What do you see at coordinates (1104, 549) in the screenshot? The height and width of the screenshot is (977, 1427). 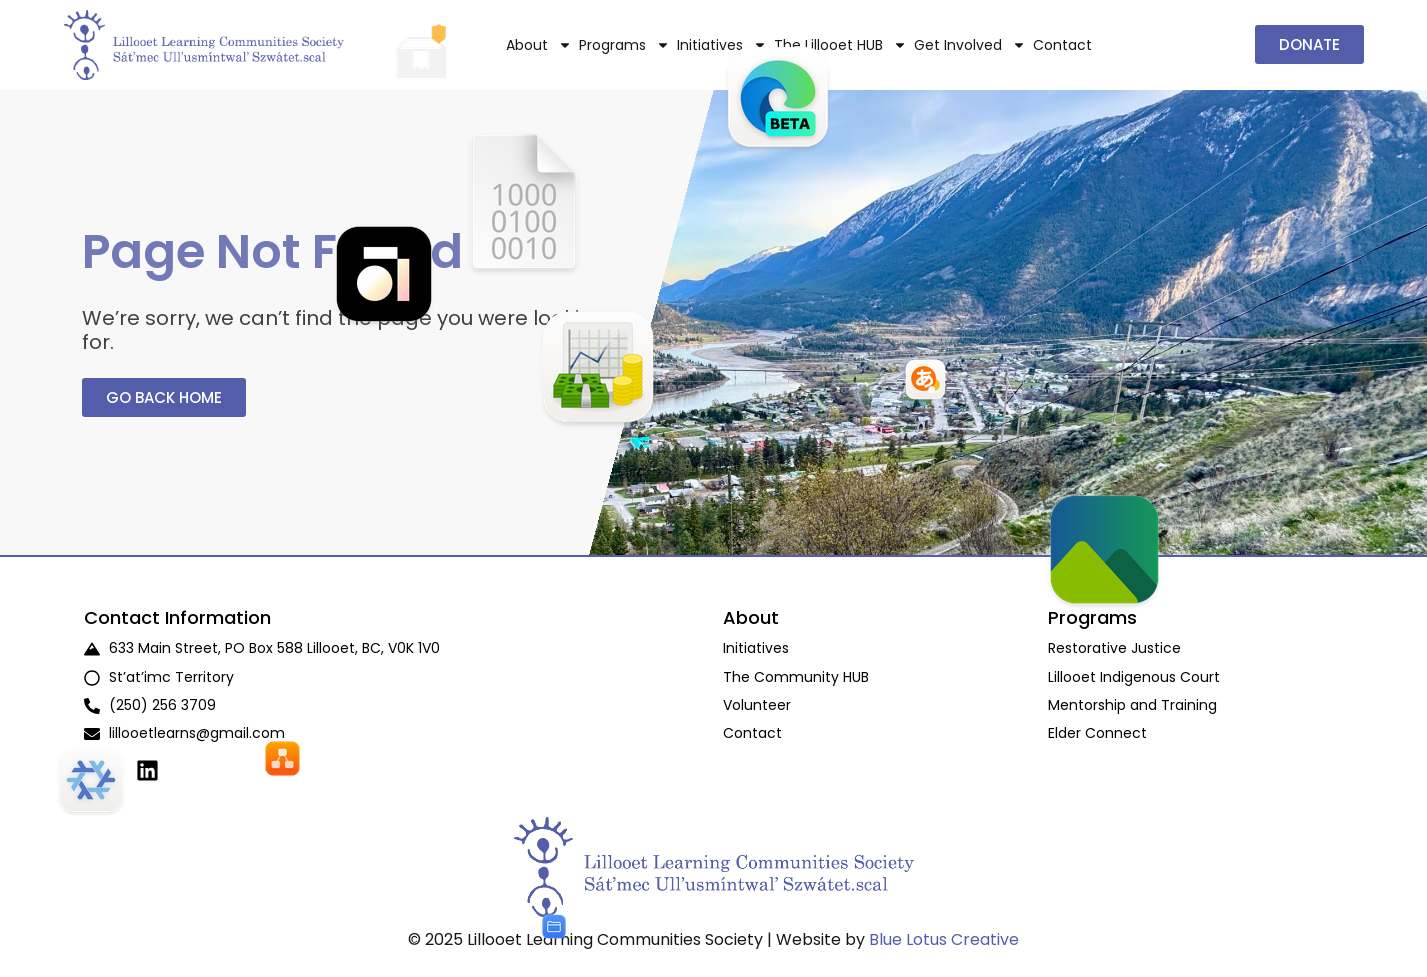 I see `open xpano panorama stitching app` at bounding box center [1104, 549].